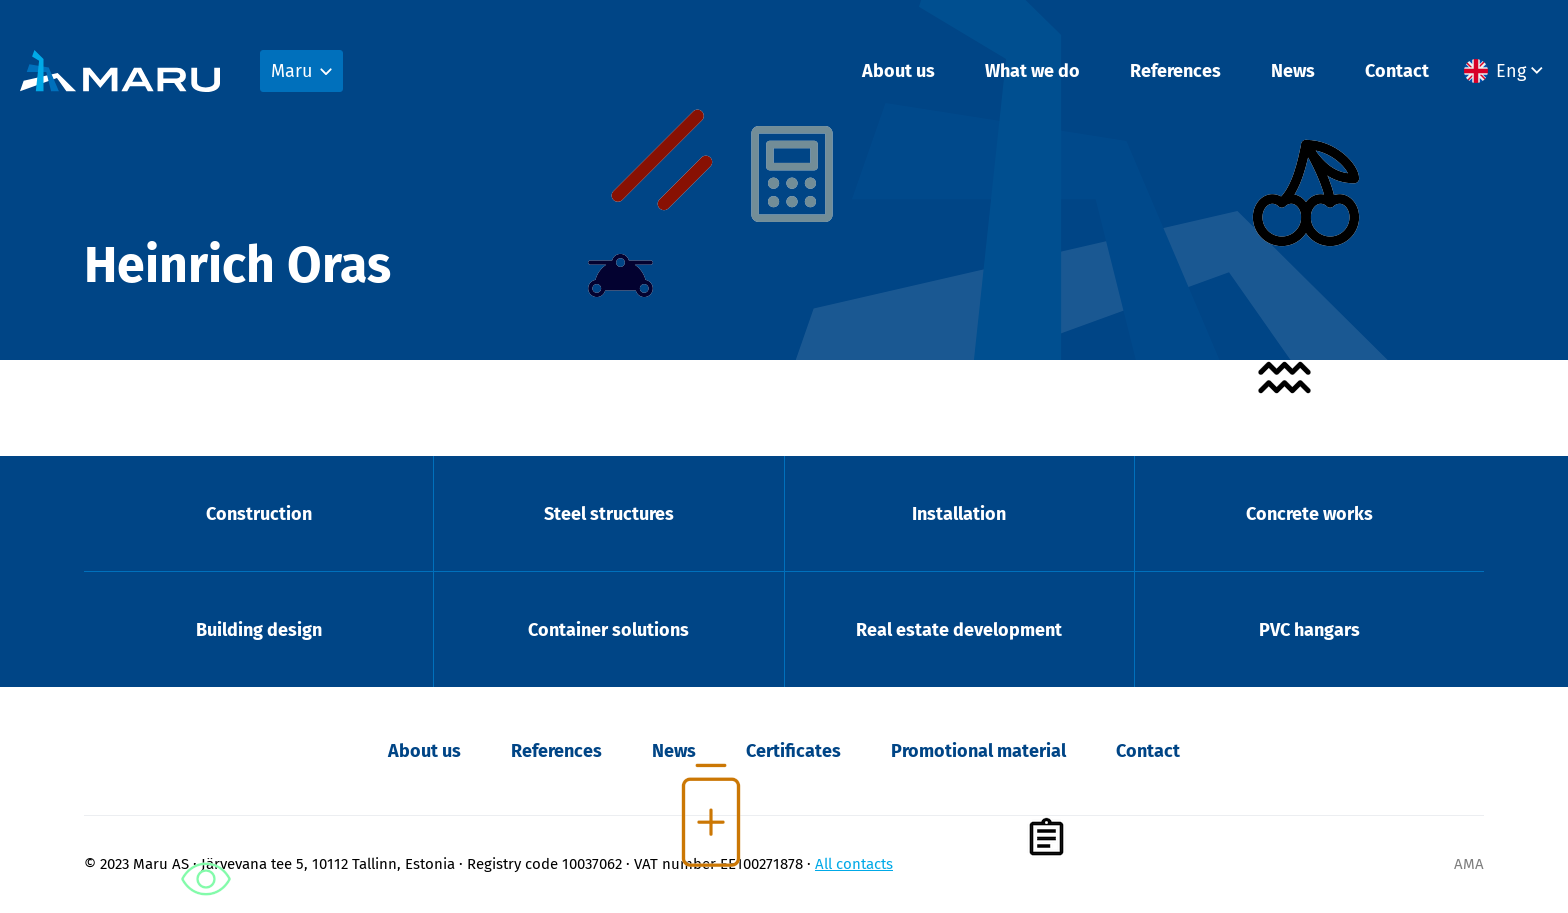  I want to click on add or insert a new battery, so click(711, 817).